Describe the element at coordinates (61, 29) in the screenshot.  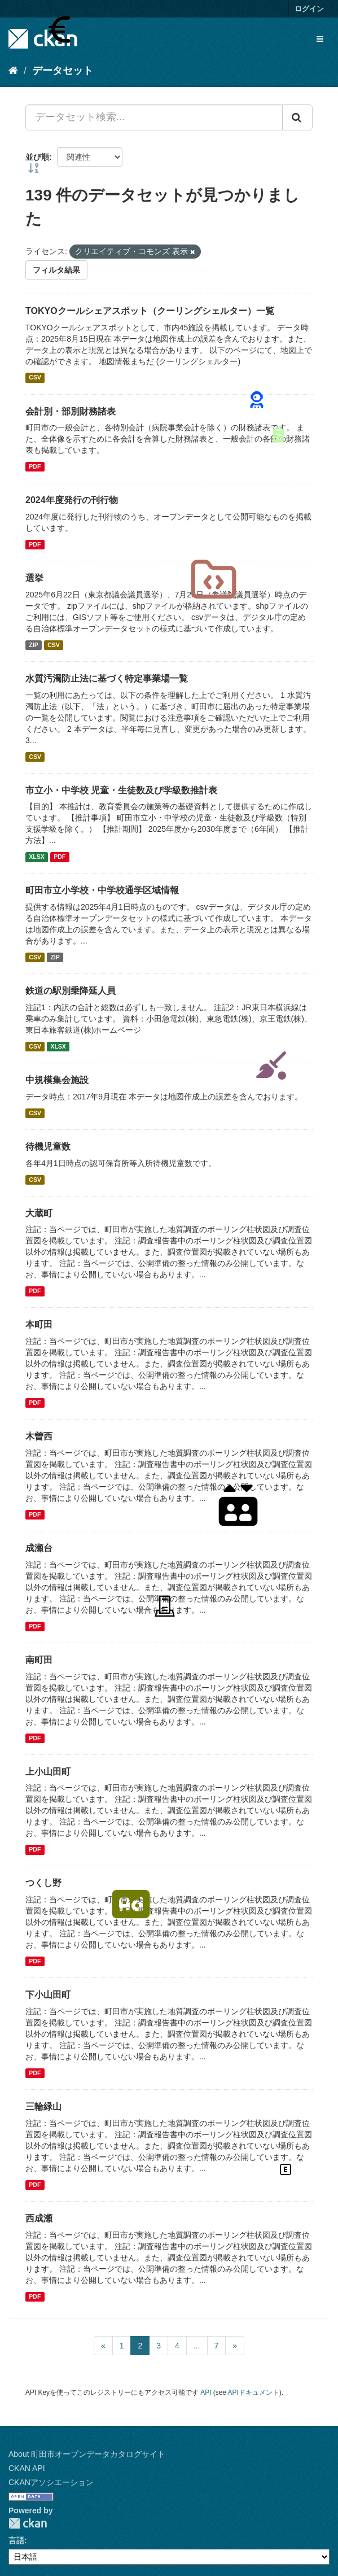
I see `indicates euro currency or pricing` at that location.